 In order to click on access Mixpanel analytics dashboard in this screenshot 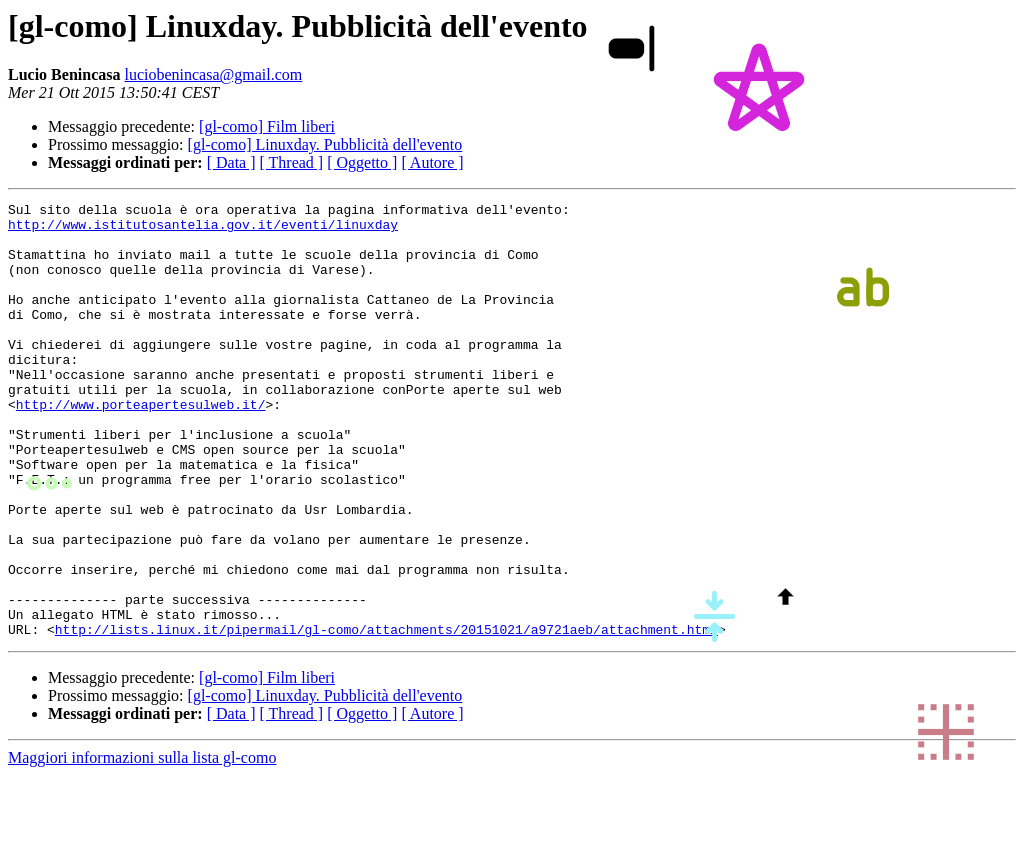, I will do `click(49, 483)`.